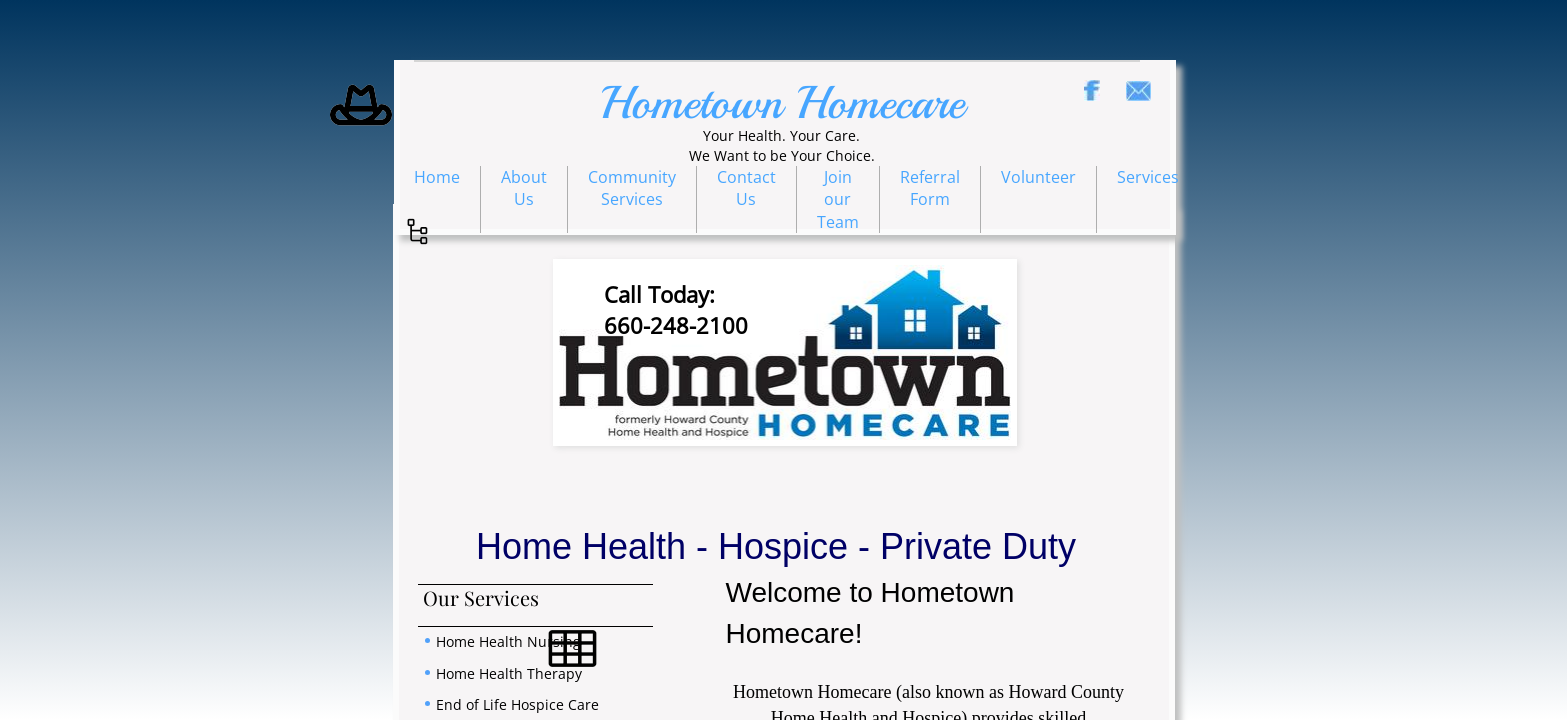 Image resolution: width=1567 pixels, height=720 pixels. What do you see at coordinates (572, 648) in the screenshot?
I see `view all apps or menu options` at bounding box center [572, 648].